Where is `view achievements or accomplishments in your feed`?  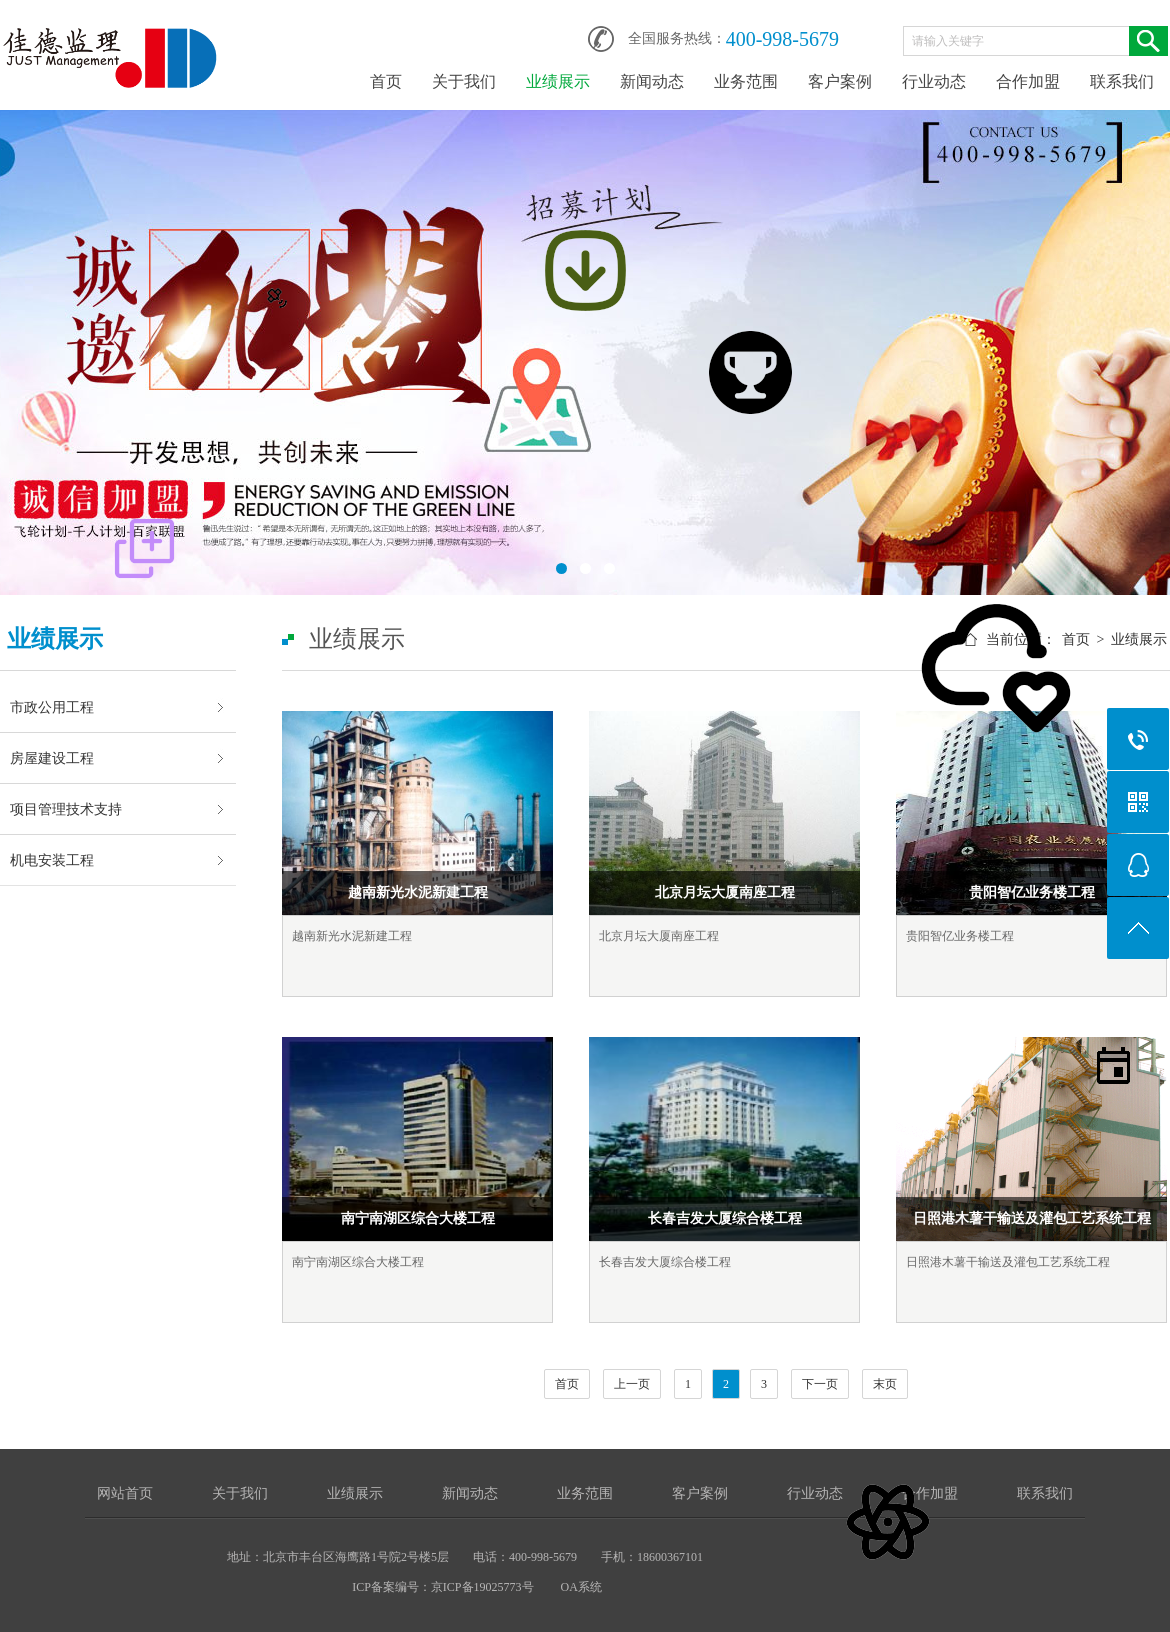
view achievements or accomplishments in your feed is located at coordinates (750, 372).